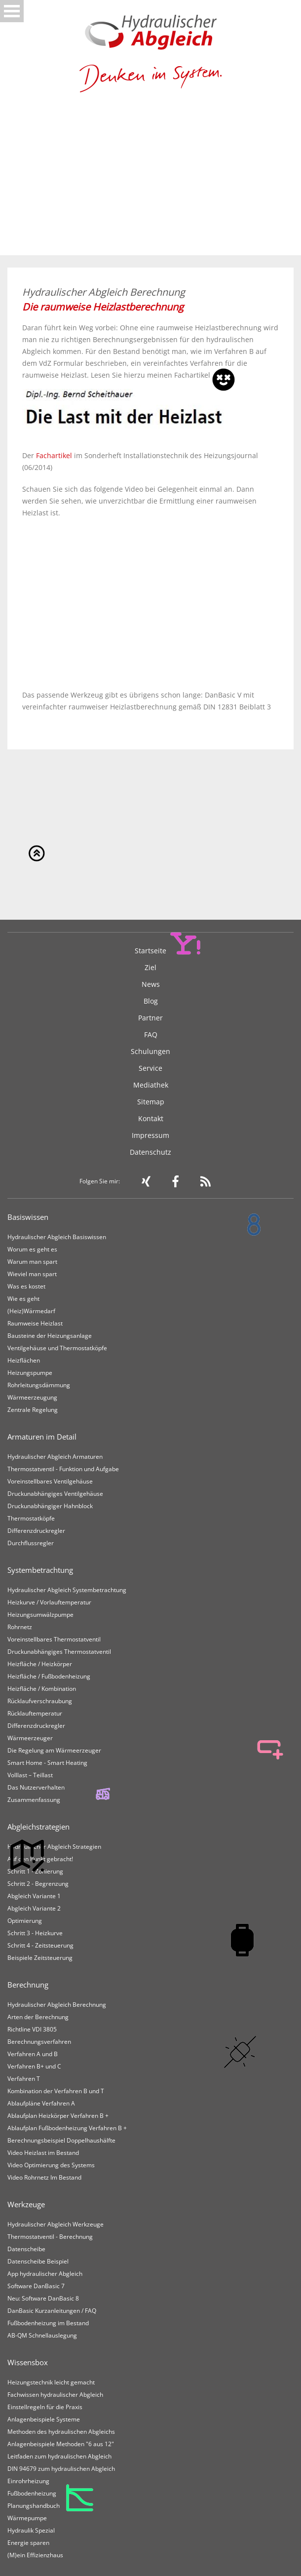 The height and width of the screenshot is (2576, 301). What do you see at coordinates (103, 1795) in the screenshot?
I see `request a tow truck service` at bounding box center [103, 1795].